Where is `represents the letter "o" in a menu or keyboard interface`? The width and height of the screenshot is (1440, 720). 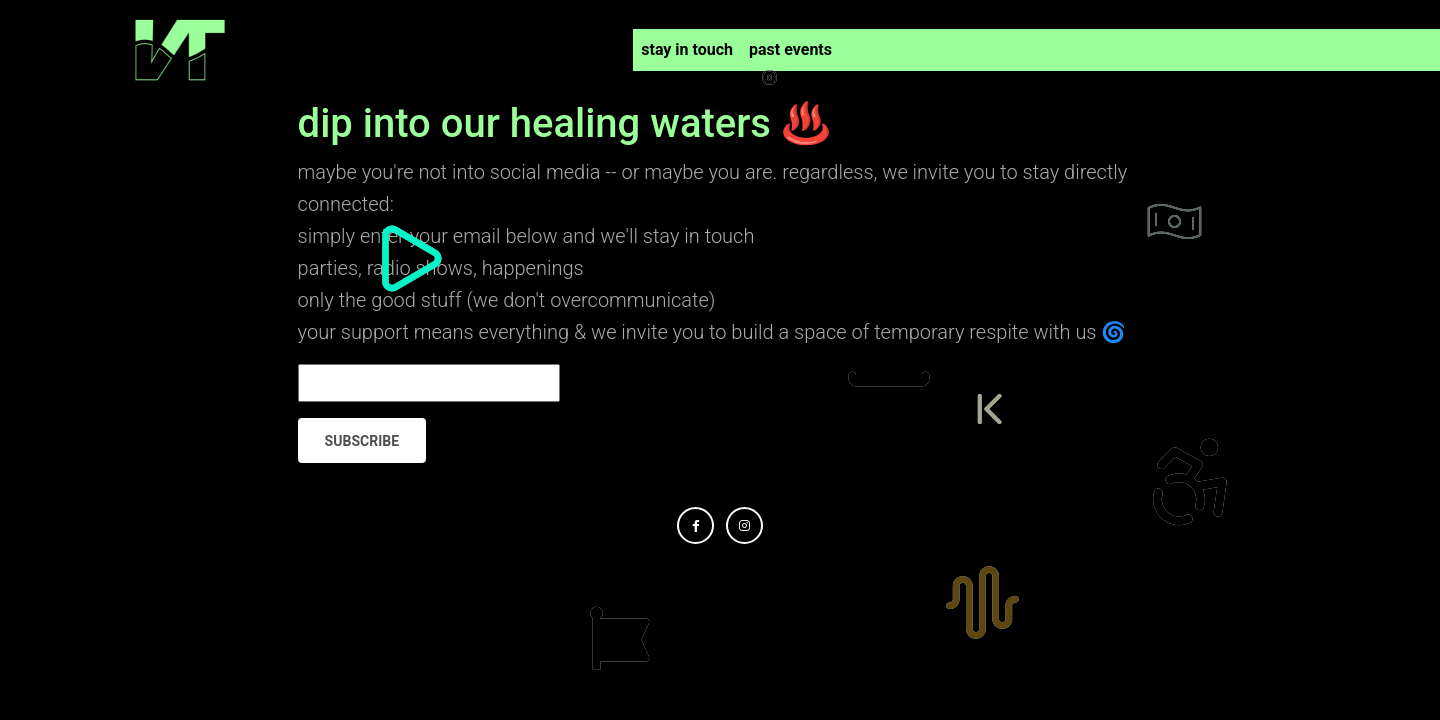
represents the letter "o" in a menu or keyboard interface is located at coordinates (769, 77).